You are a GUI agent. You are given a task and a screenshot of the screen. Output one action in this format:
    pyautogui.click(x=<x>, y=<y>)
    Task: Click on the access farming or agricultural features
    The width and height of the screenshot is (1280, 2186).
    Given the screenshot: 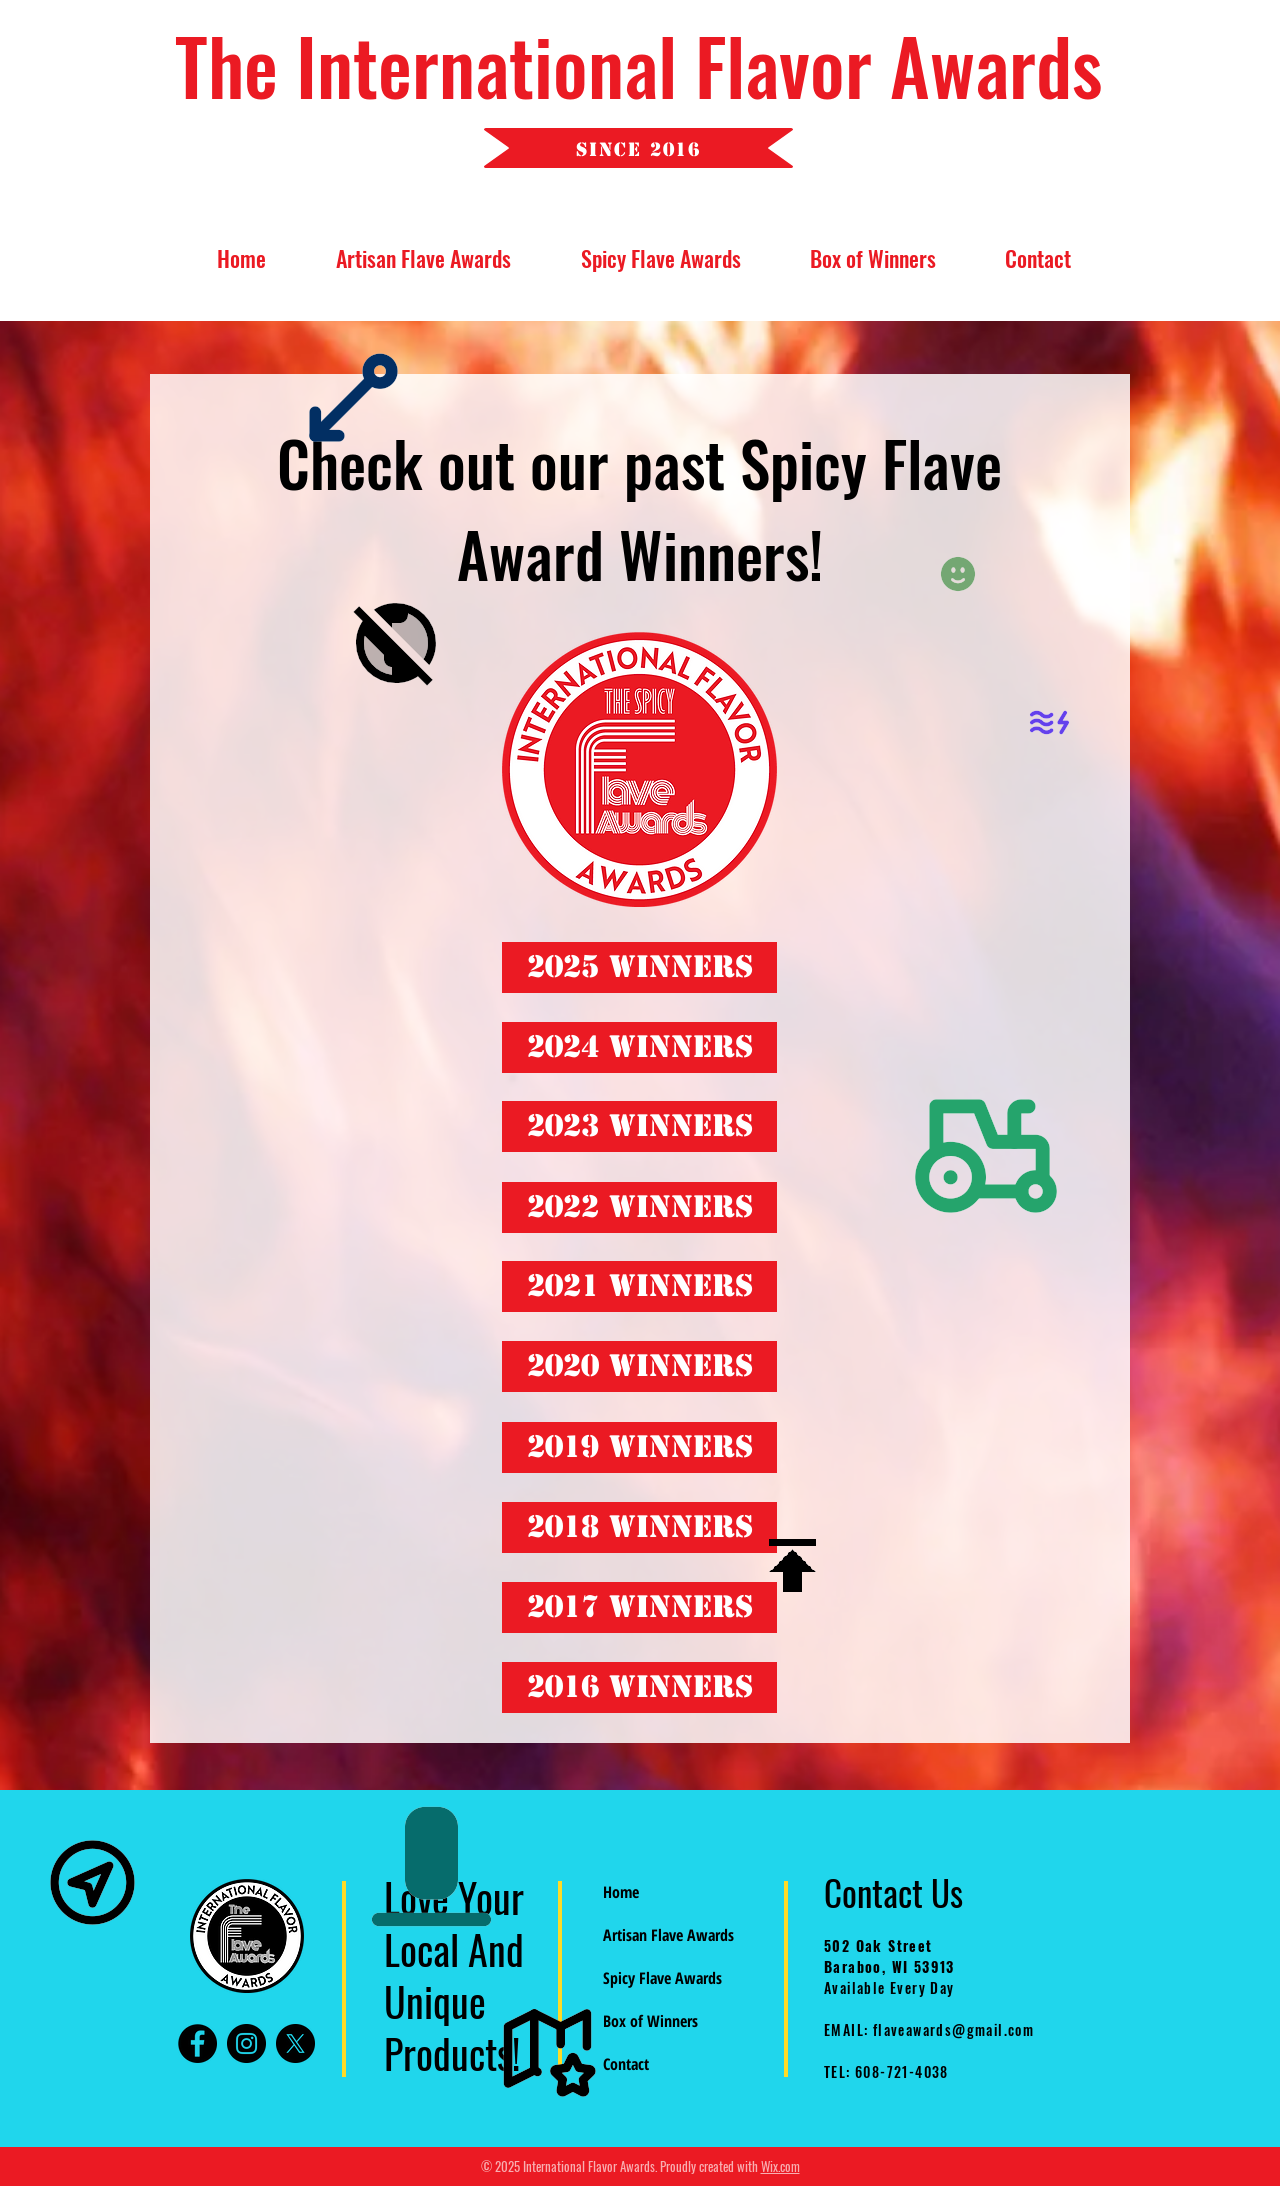 What is the action you would take?
    pyautogui.click(x=986, y=1156)
    